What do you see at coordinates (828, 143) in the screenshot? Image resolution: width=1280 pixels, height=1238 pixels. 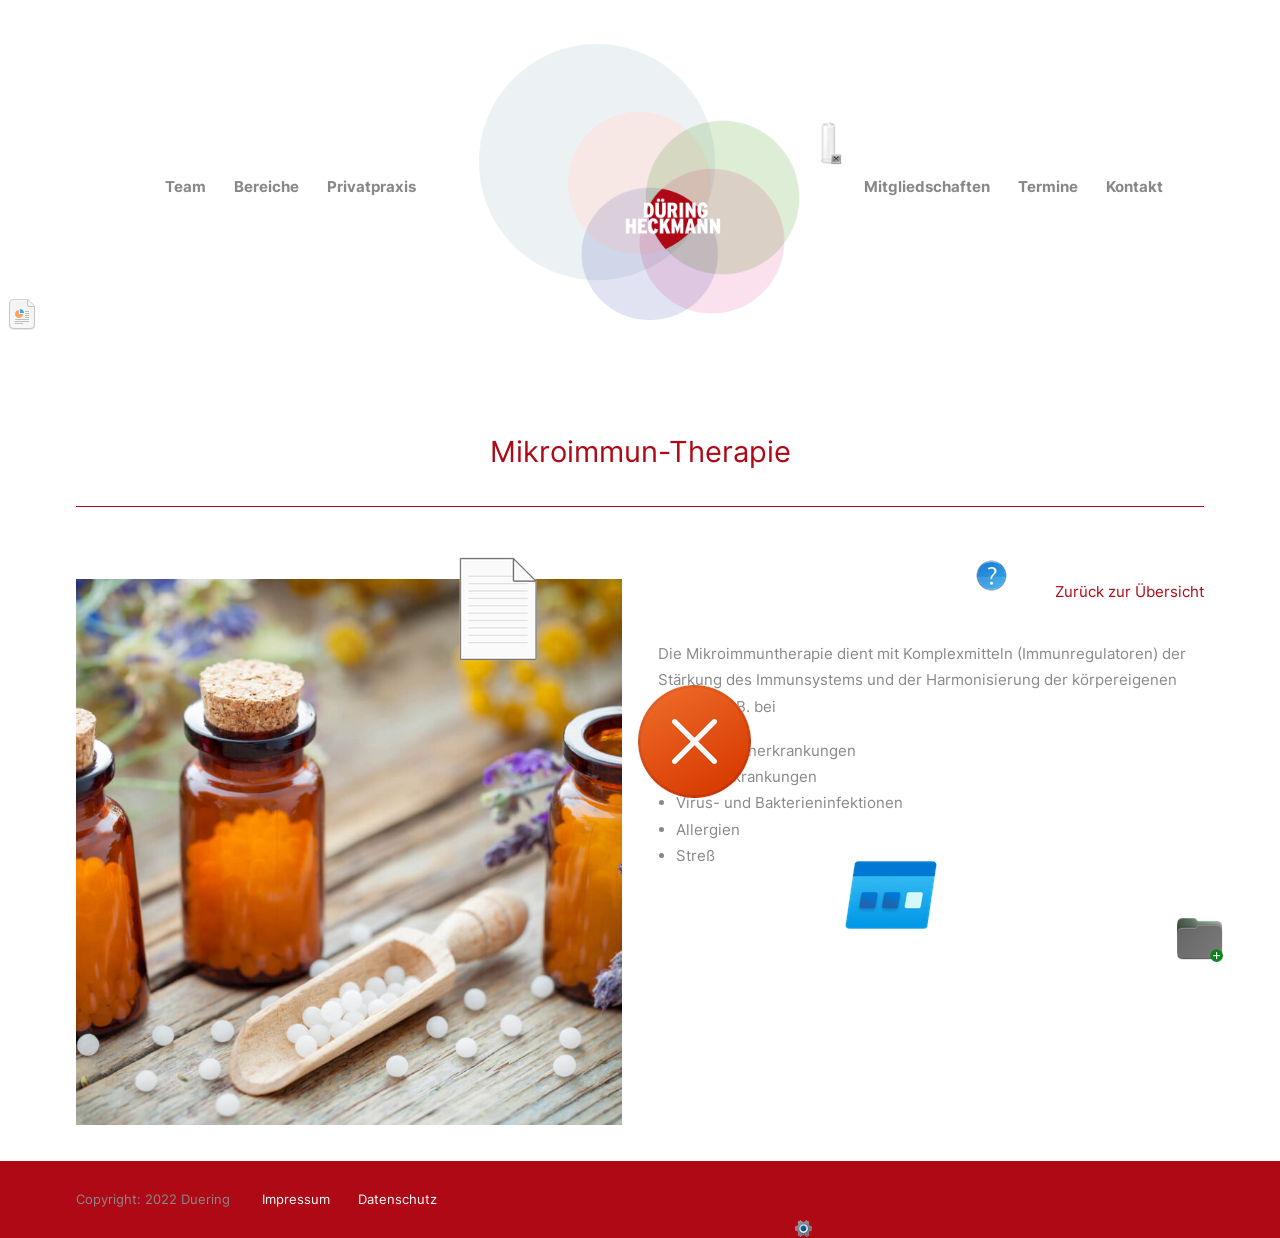 I see `indicates battery not detected or missing` at bounding box center [828, 143].